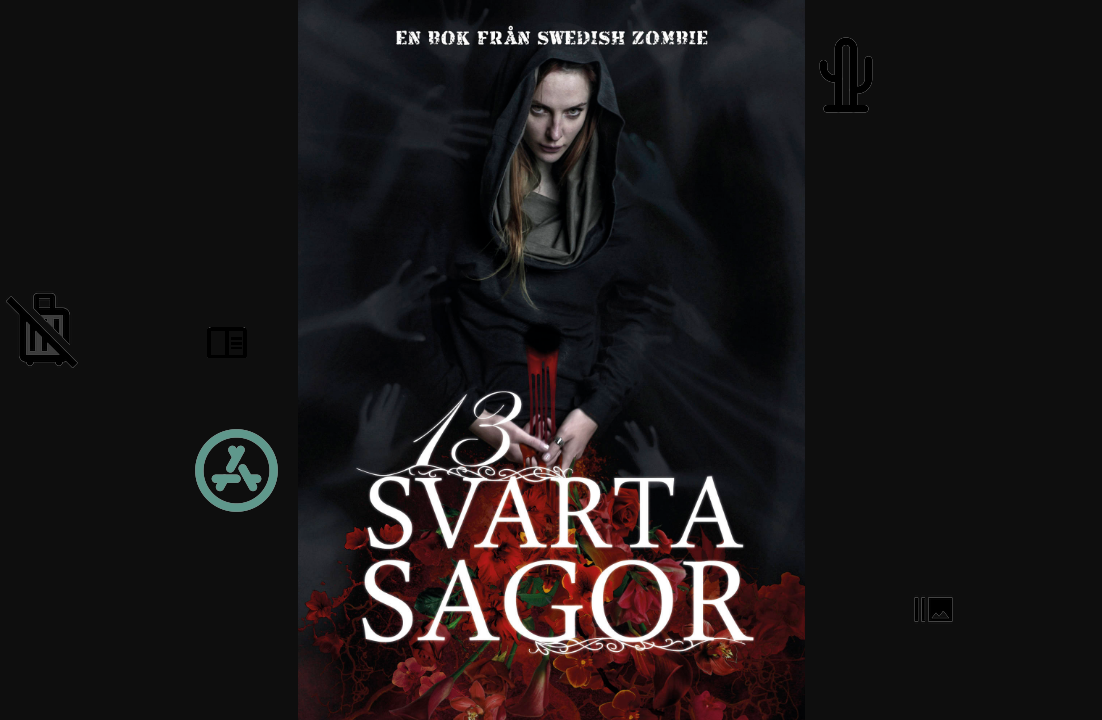 This screenshot has height=720, width=1102. What do you see at coordinates (44, 329) in the screenshot?
I see `no luggage allowed in this area` at bounding box center [44, 329].